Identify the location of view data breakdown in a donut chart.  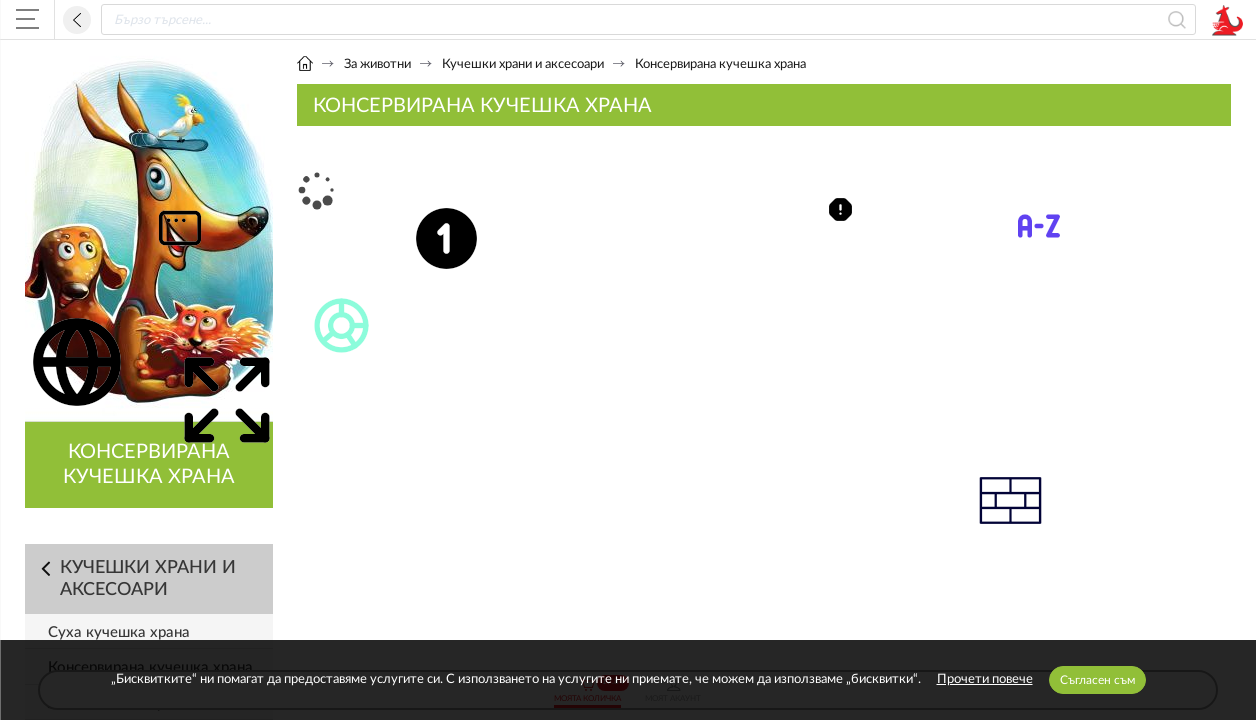
(341, 325).